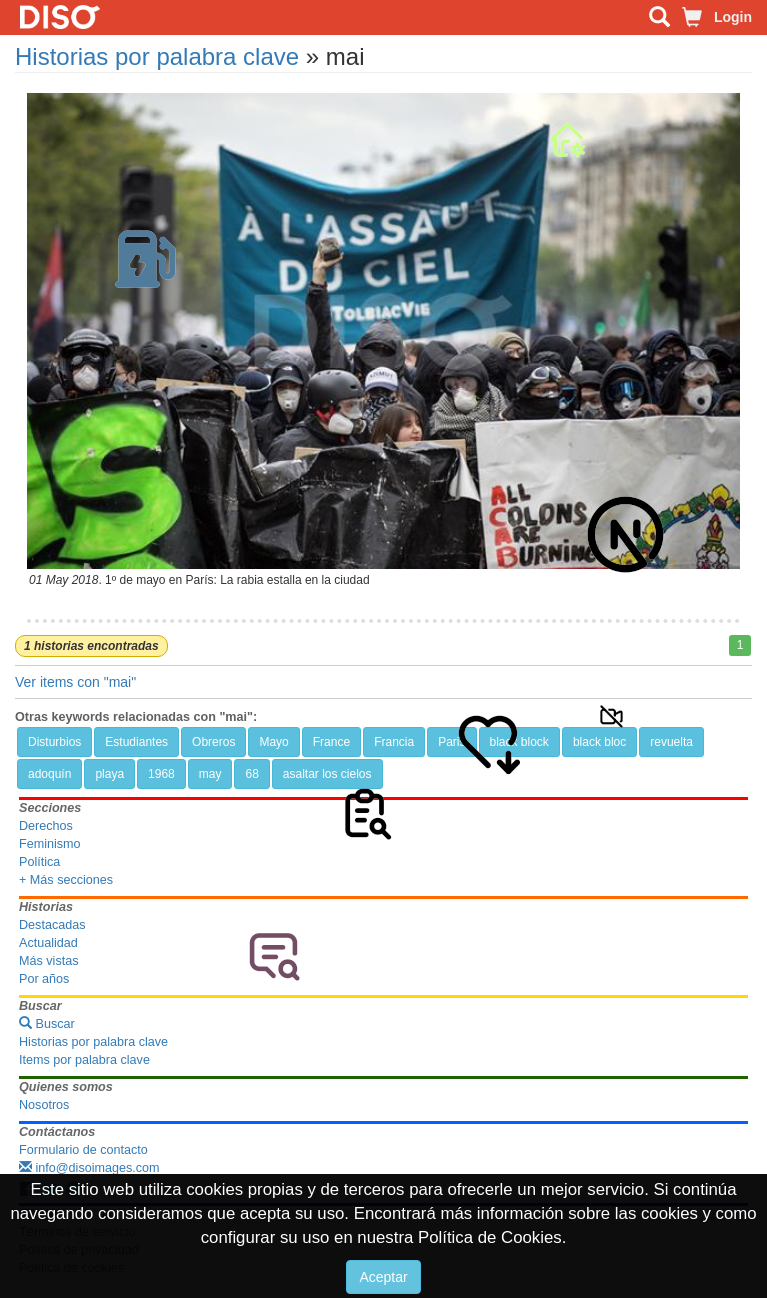 The image size is (767, 1298). Describe the element at coordinates (567, 139) in the screenshot. I see `access home settings` at that location.